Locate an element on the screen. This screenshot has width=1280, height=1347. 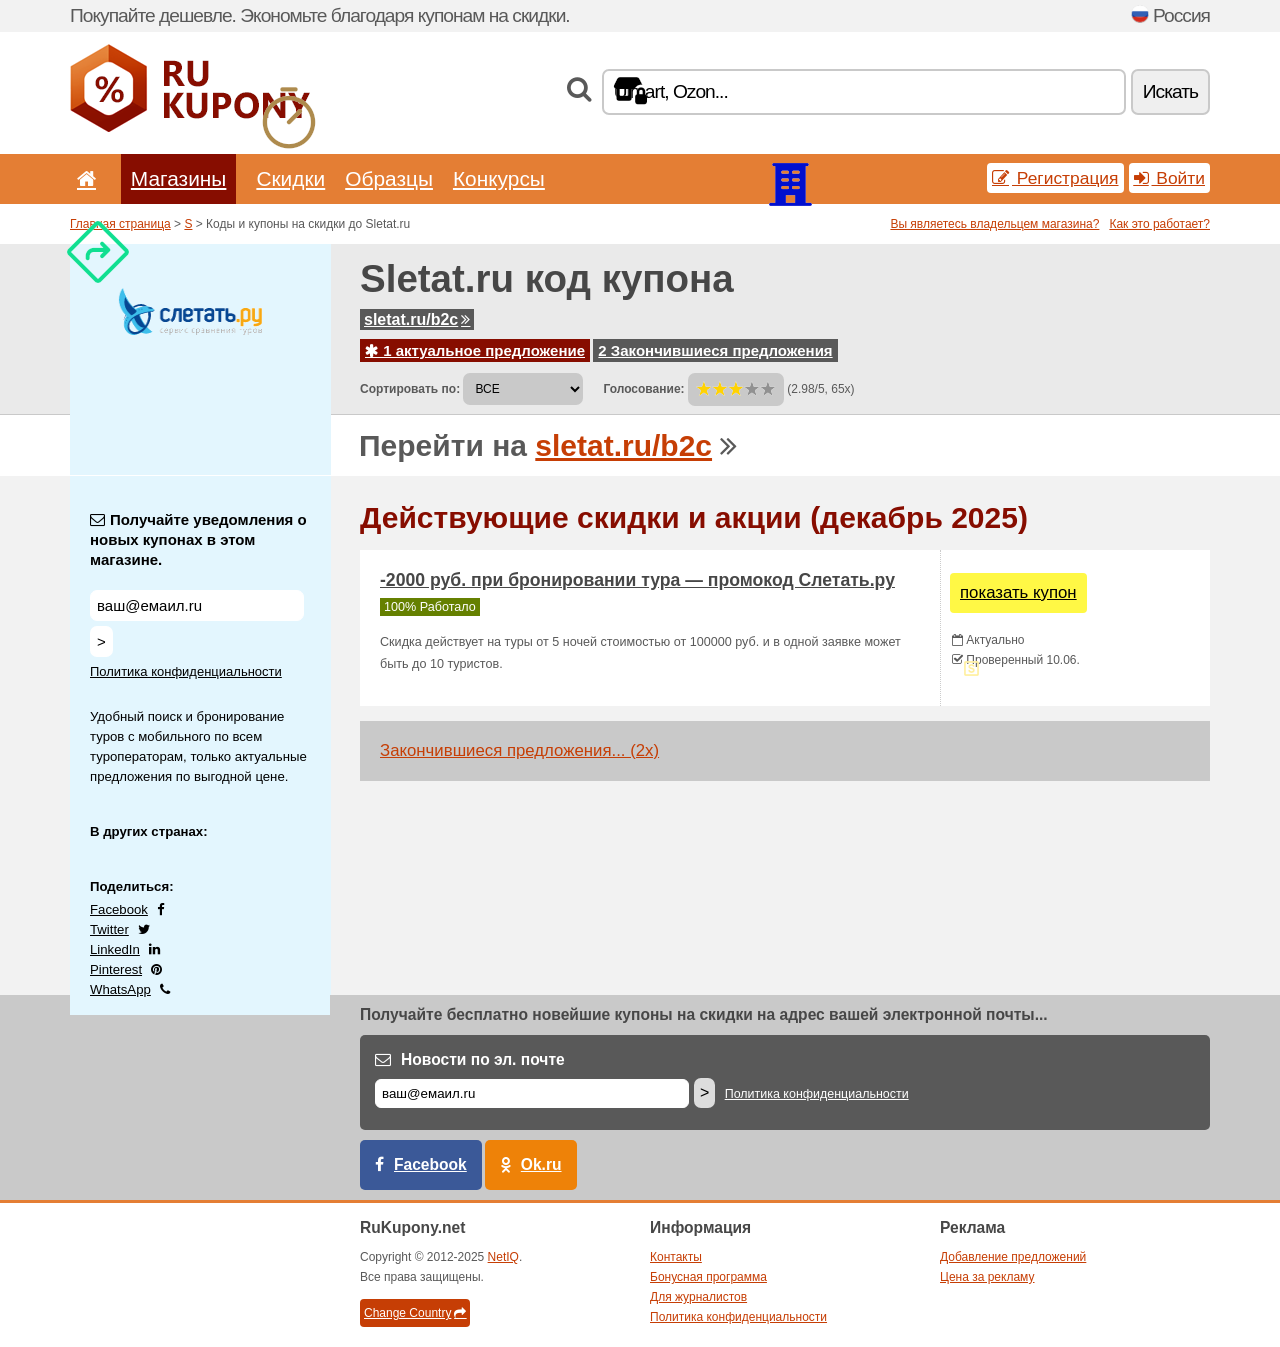
indicates a turn or direction change ahead is located at coordinates (98, 252).